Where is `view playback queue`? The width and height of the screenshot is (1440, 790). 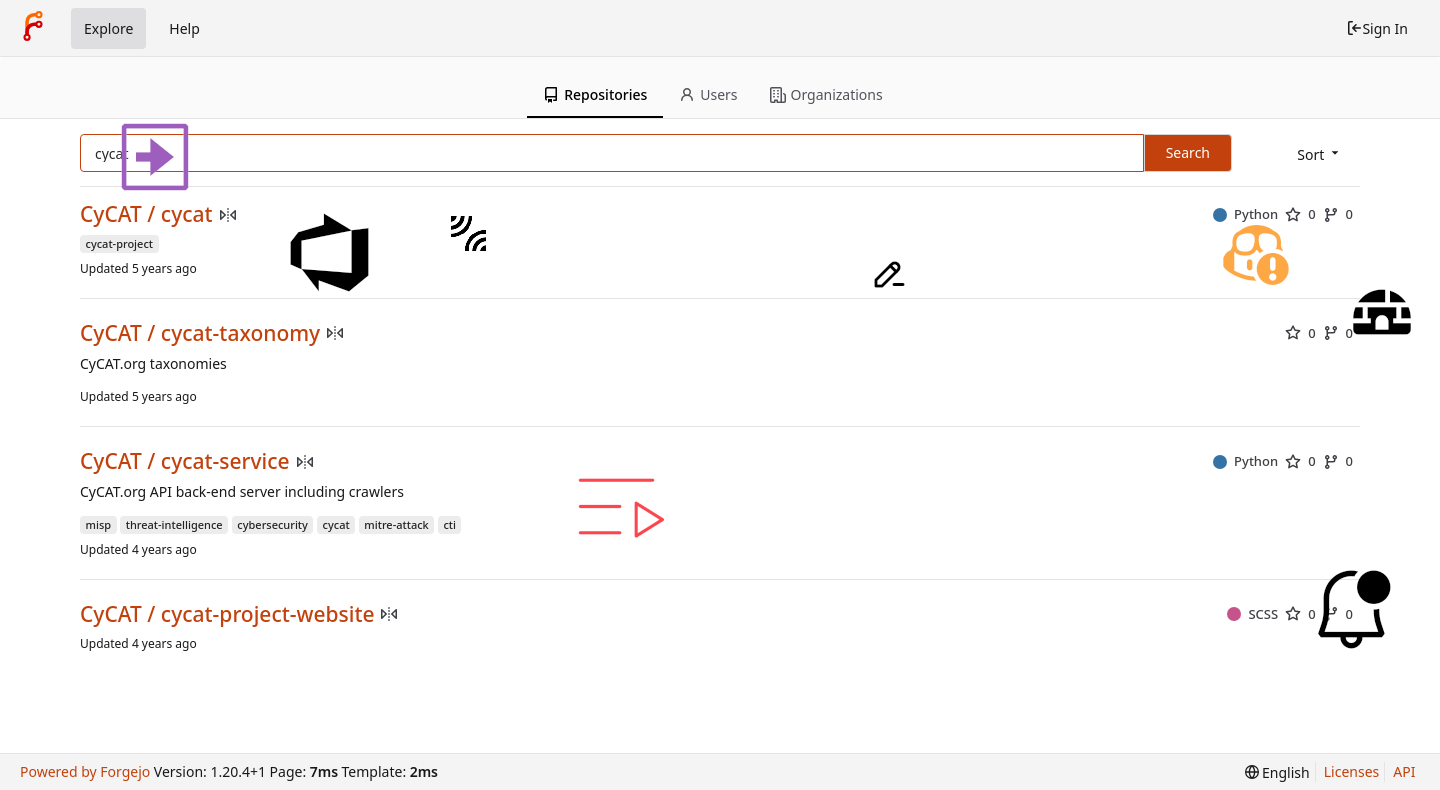
view playback queue is located at coordinates (616, 506).